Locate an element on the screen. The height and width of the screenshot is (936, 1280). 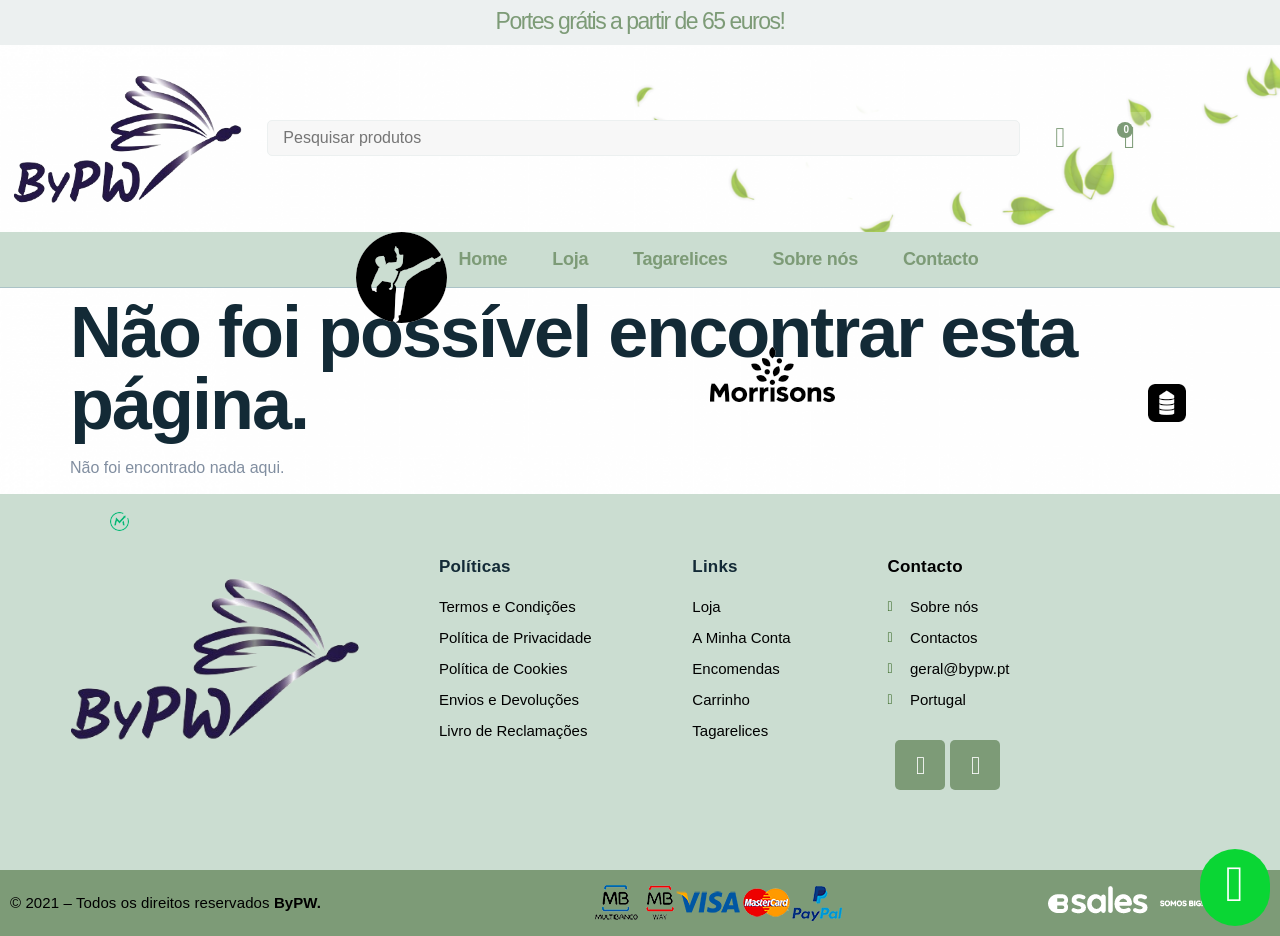
sidekiq background job processing service logo is located at coordinates (401, 277).